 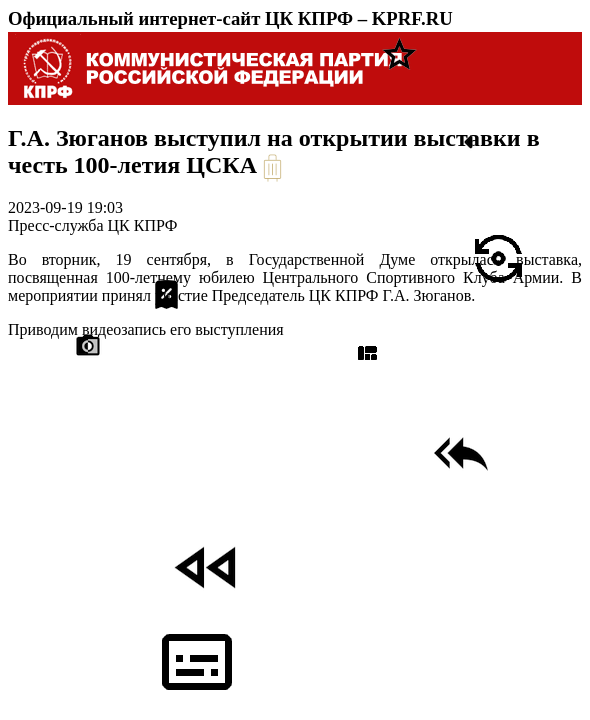 I want to click on switch to quilt or mosaic view layout, so click(x=367, y=354).